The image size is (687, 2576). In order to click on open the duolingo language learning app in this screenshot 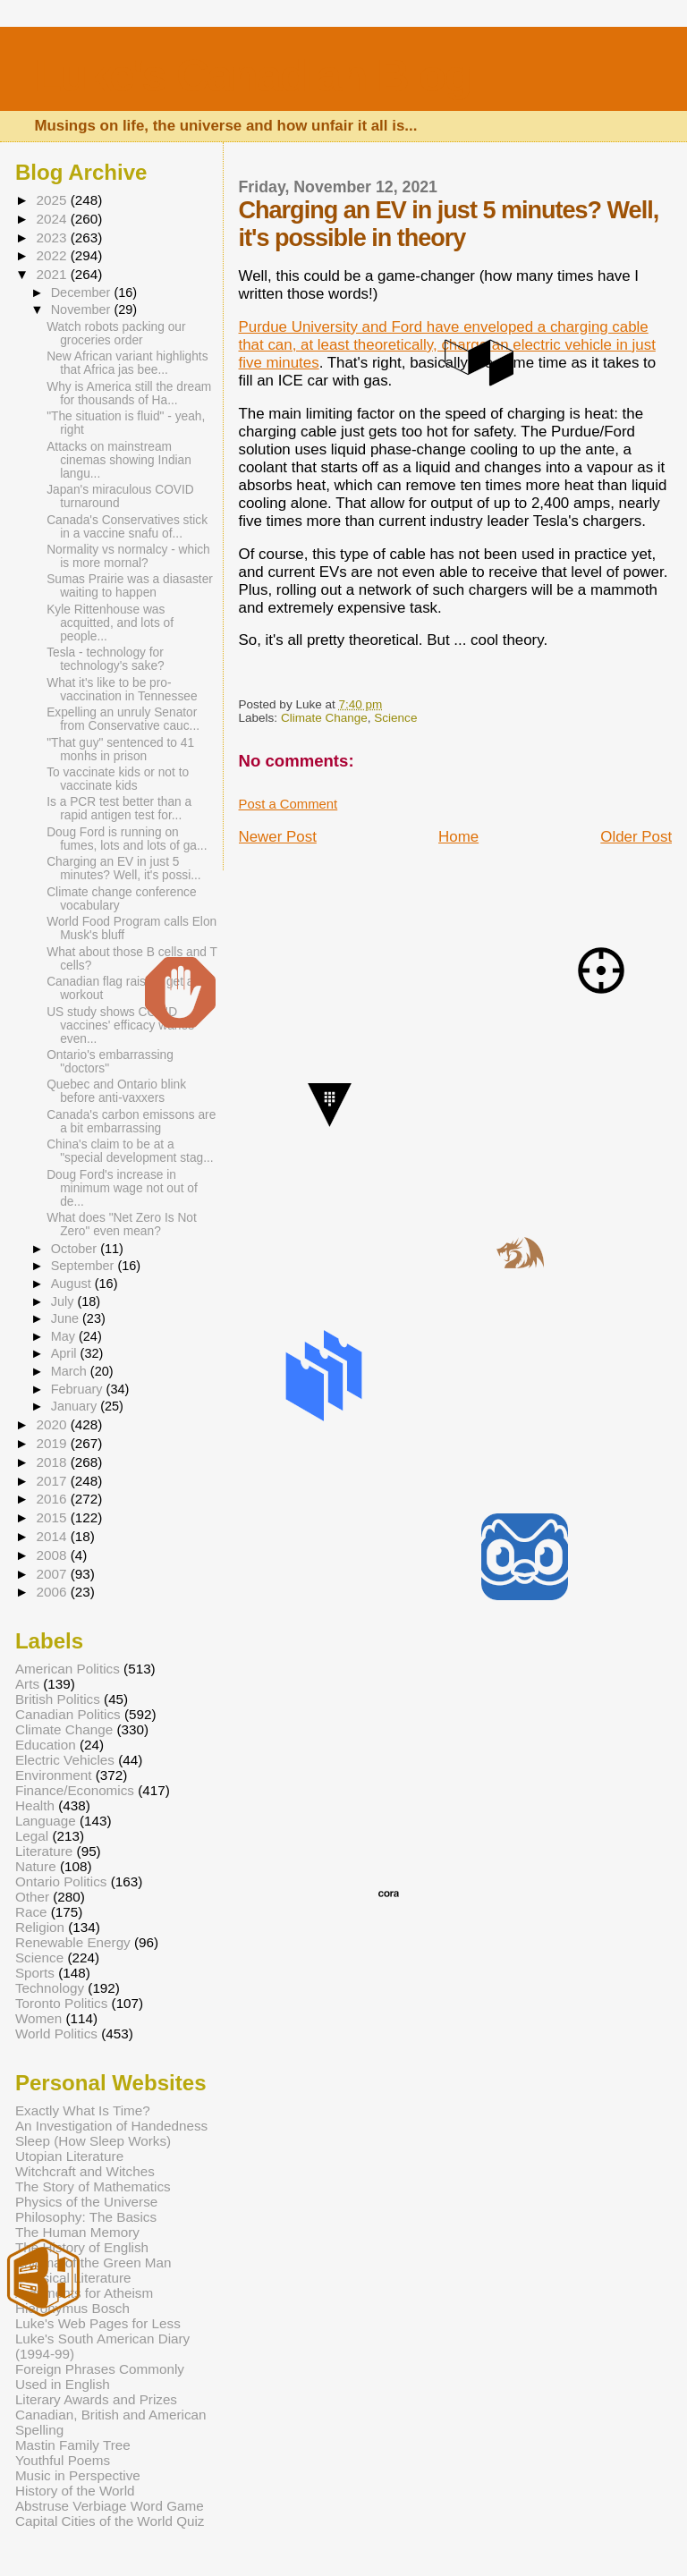, I will do `click(524, 1556)`.